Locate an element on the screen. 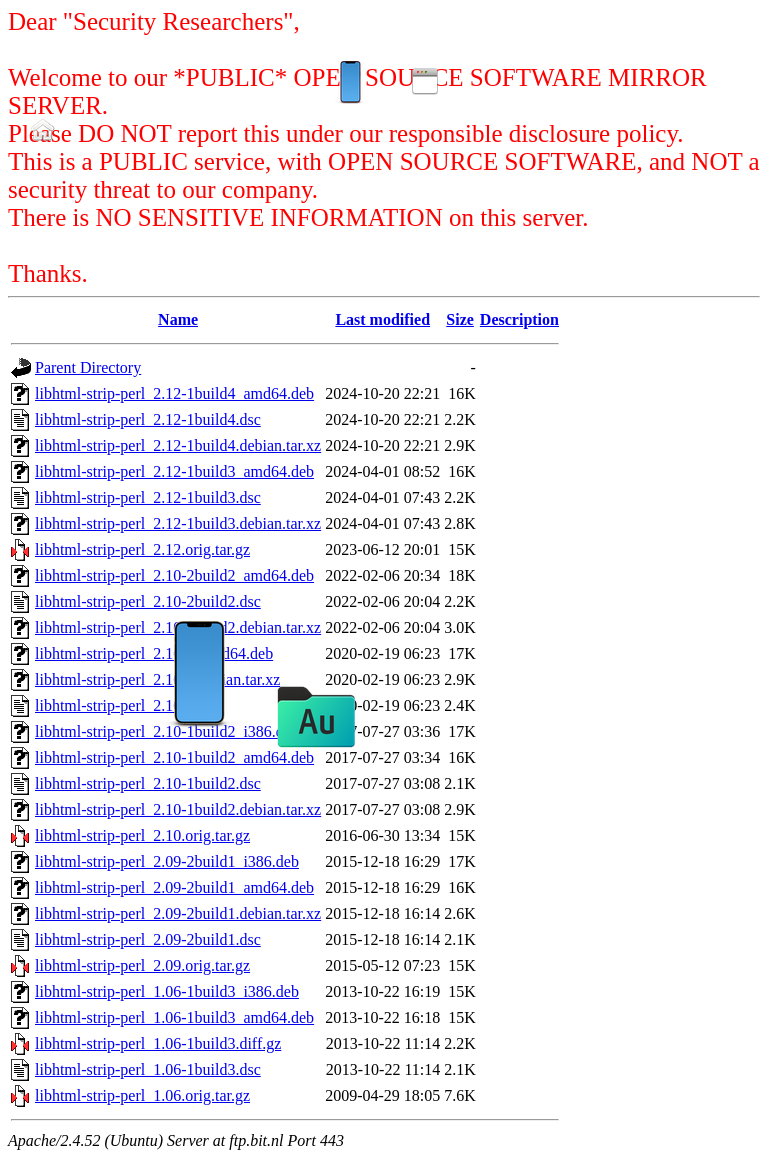 The height and width of the screenshot is (1158, 768). iPhone 12 device icon in red is located at coordinates (350, 82).